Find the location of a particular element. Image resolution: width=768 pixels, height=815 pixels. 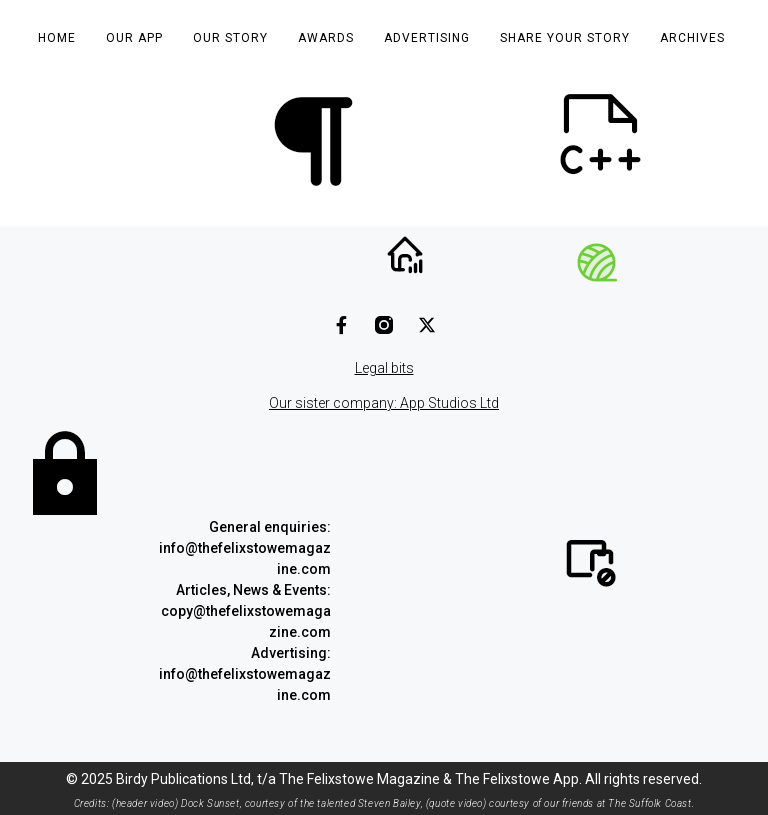

disconnect or unpair a device is located at coordinates (590, 561).